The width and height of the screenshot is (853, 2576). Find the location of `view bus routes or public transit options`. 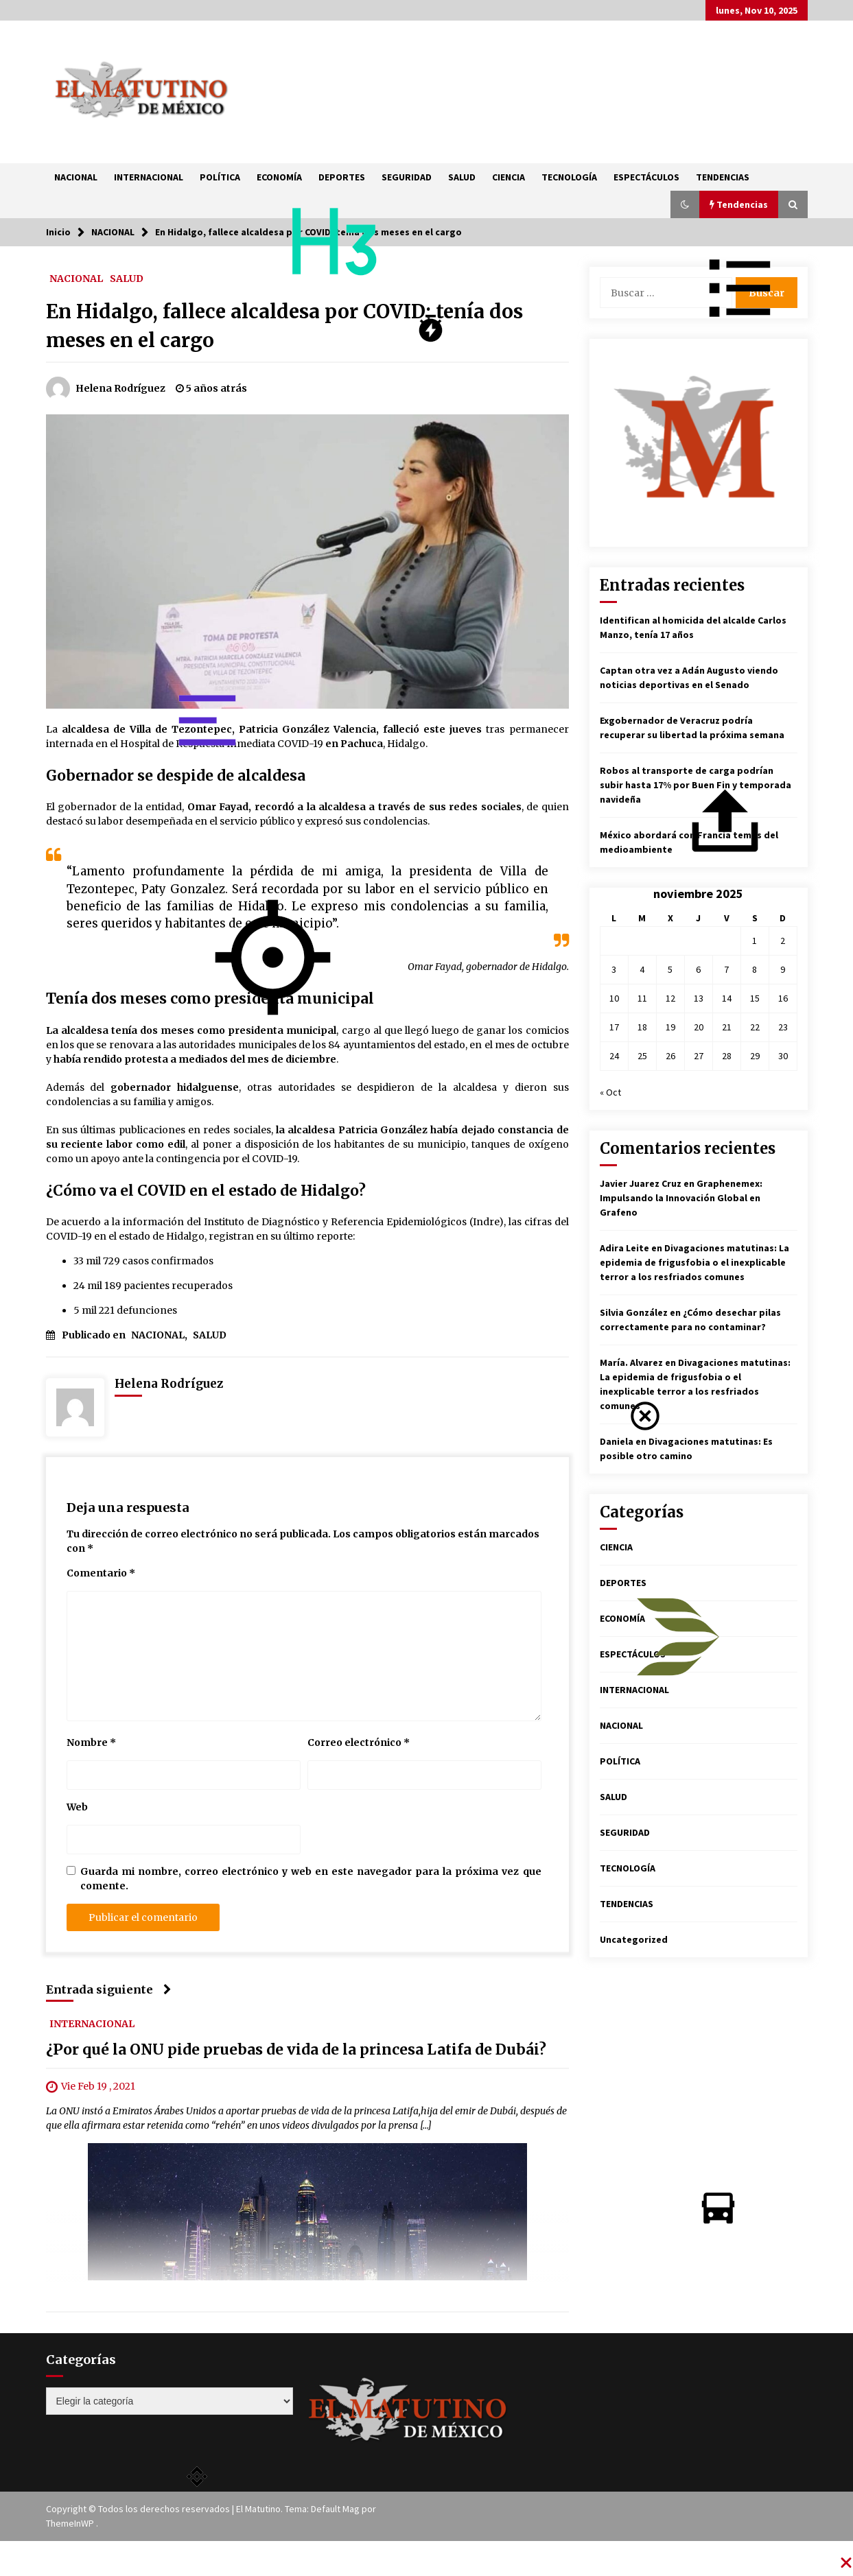

view bus routes or public transit options is located at coordinates (718, 2207).